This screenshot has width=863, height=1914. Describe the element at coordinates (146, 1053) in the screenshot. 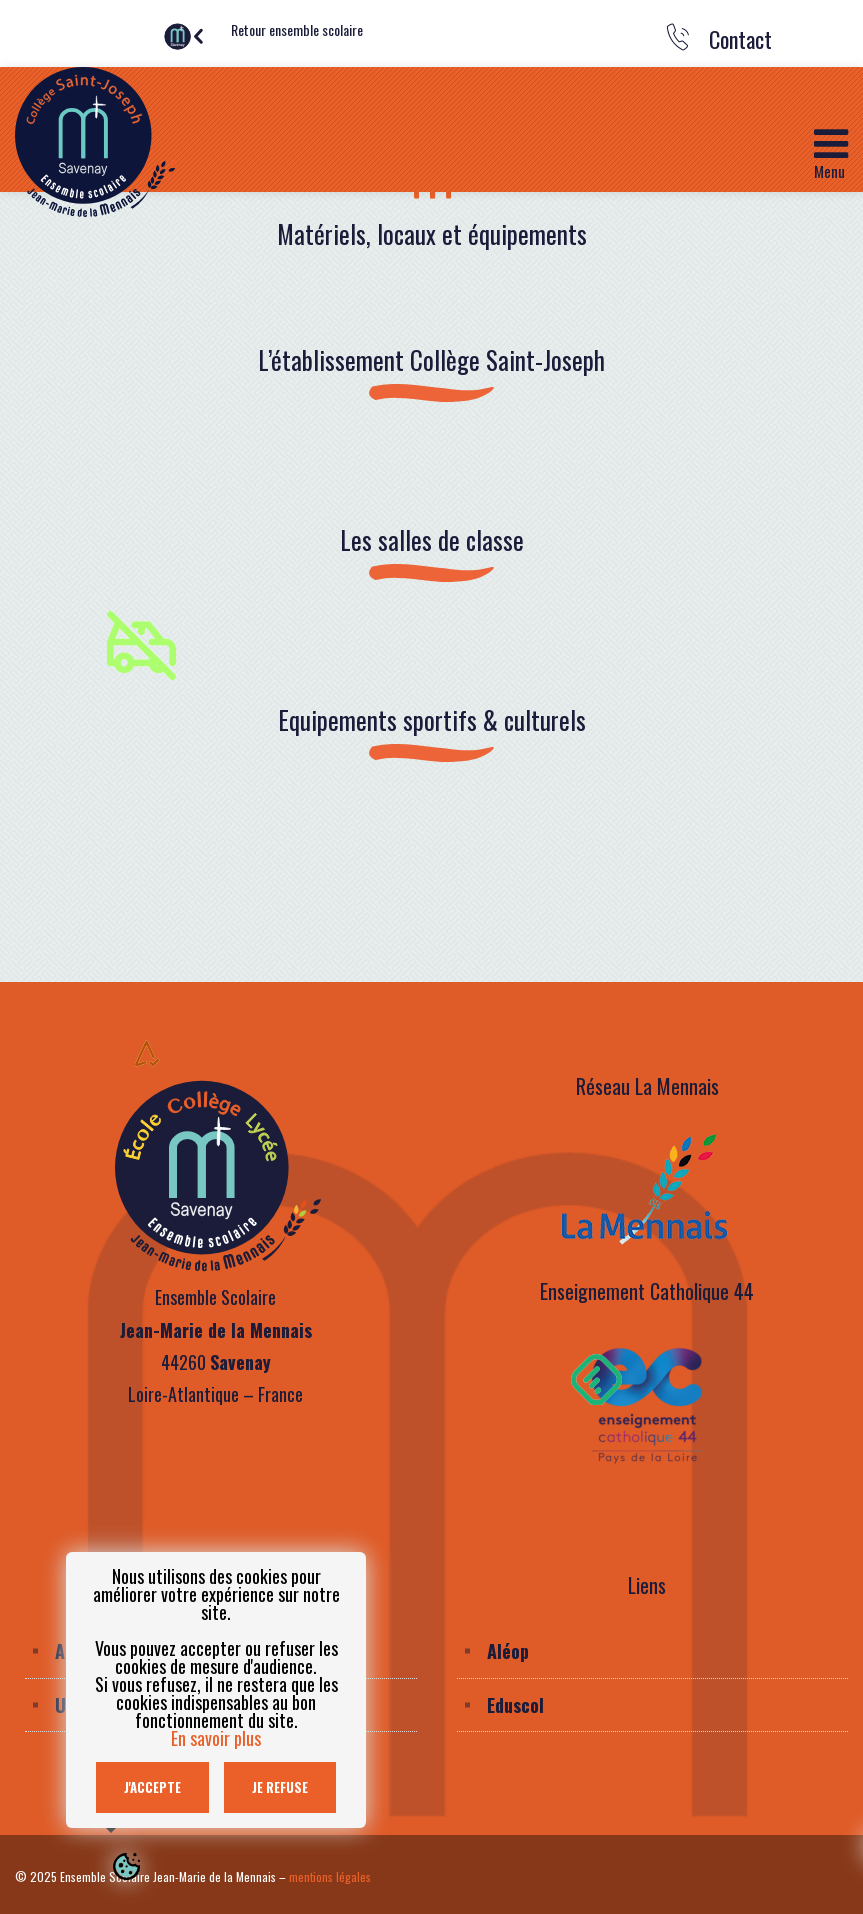

I see `location or destination confirmed` at that location.